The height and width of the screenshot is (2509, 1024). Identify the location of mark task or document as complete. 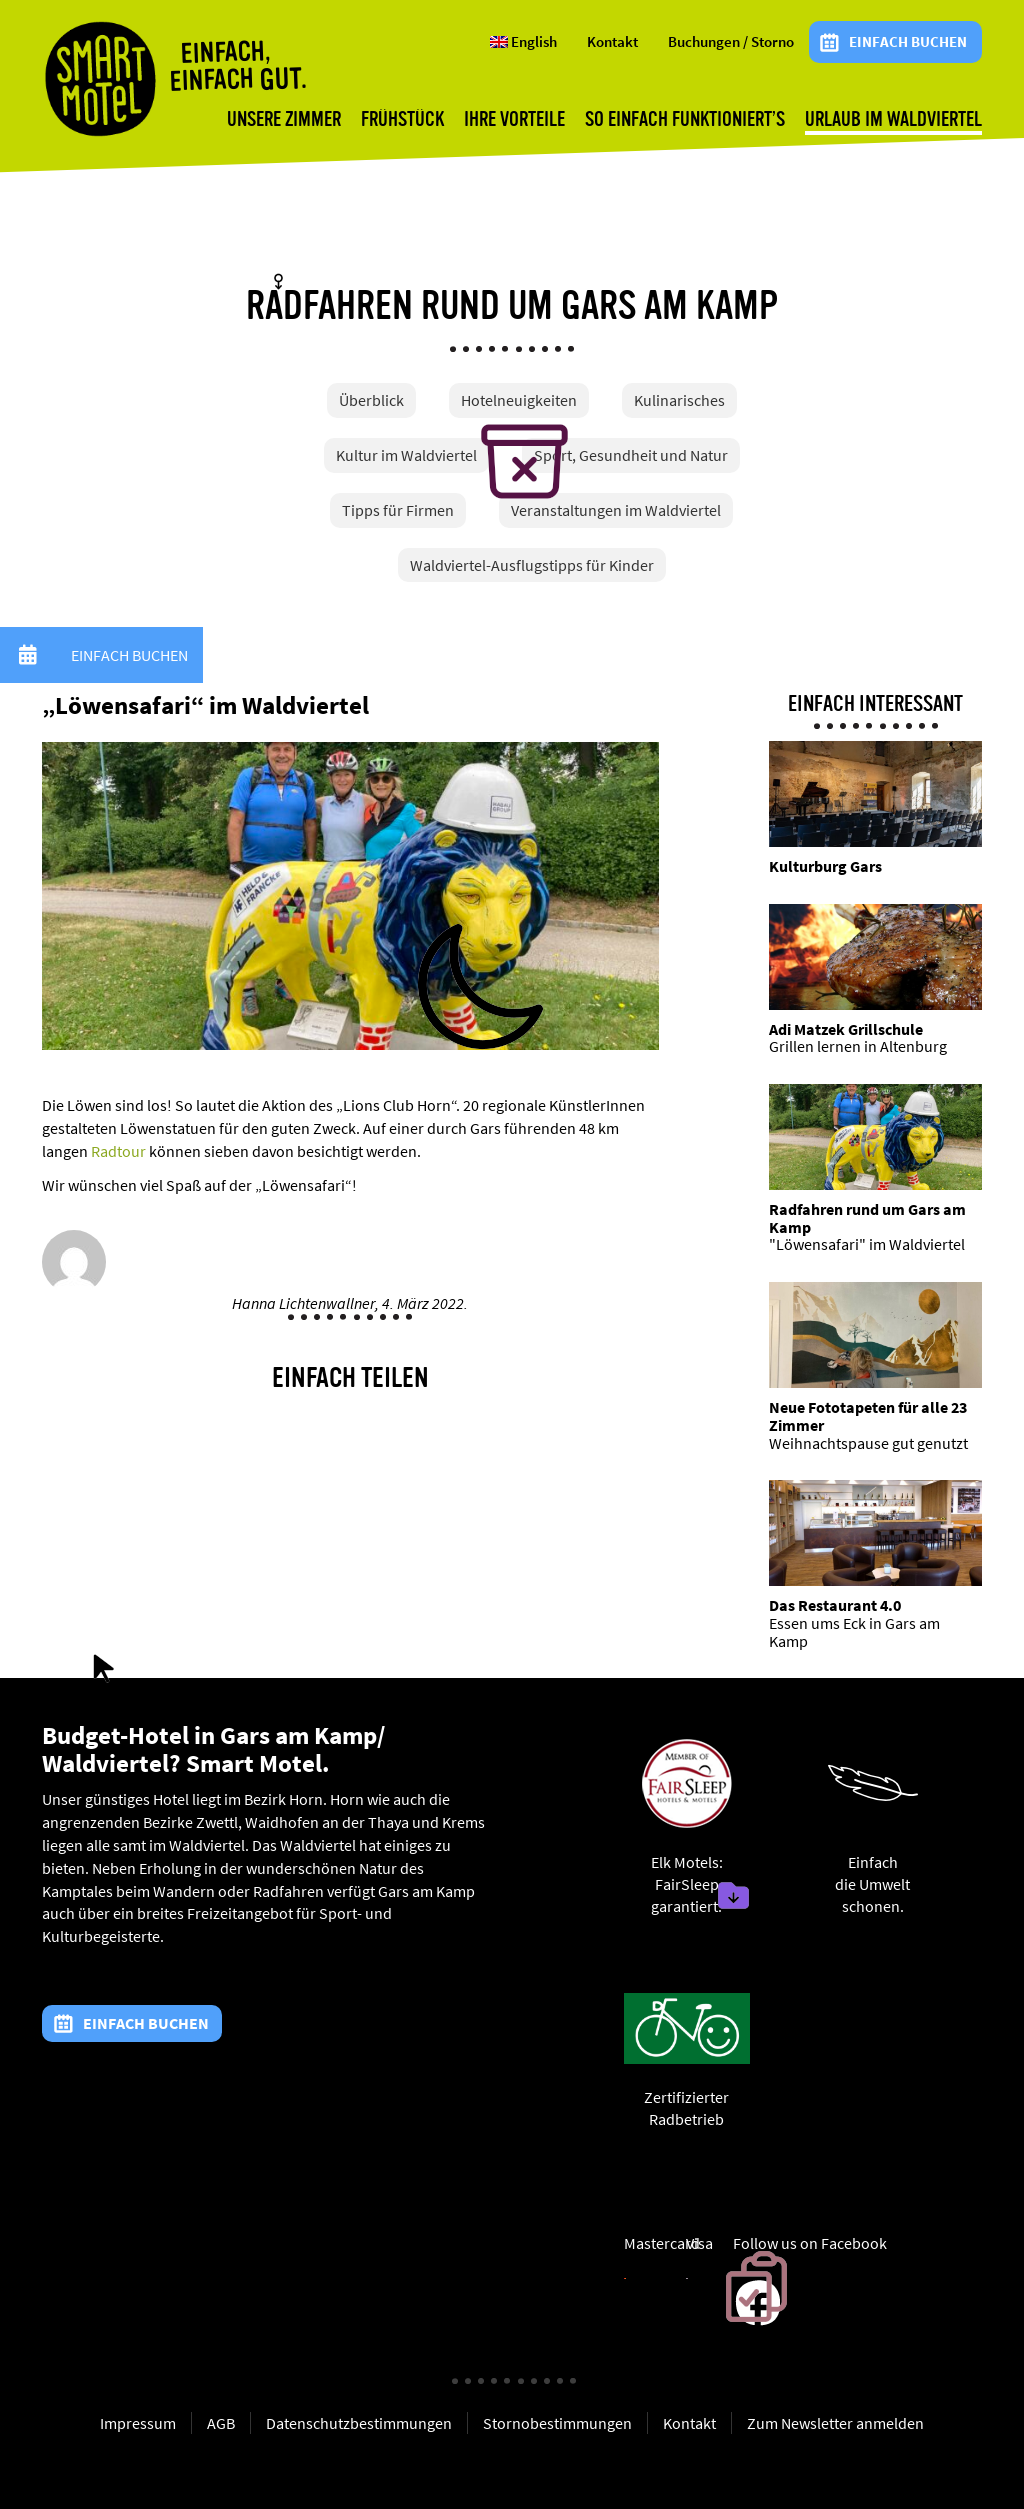
(756, 2286).